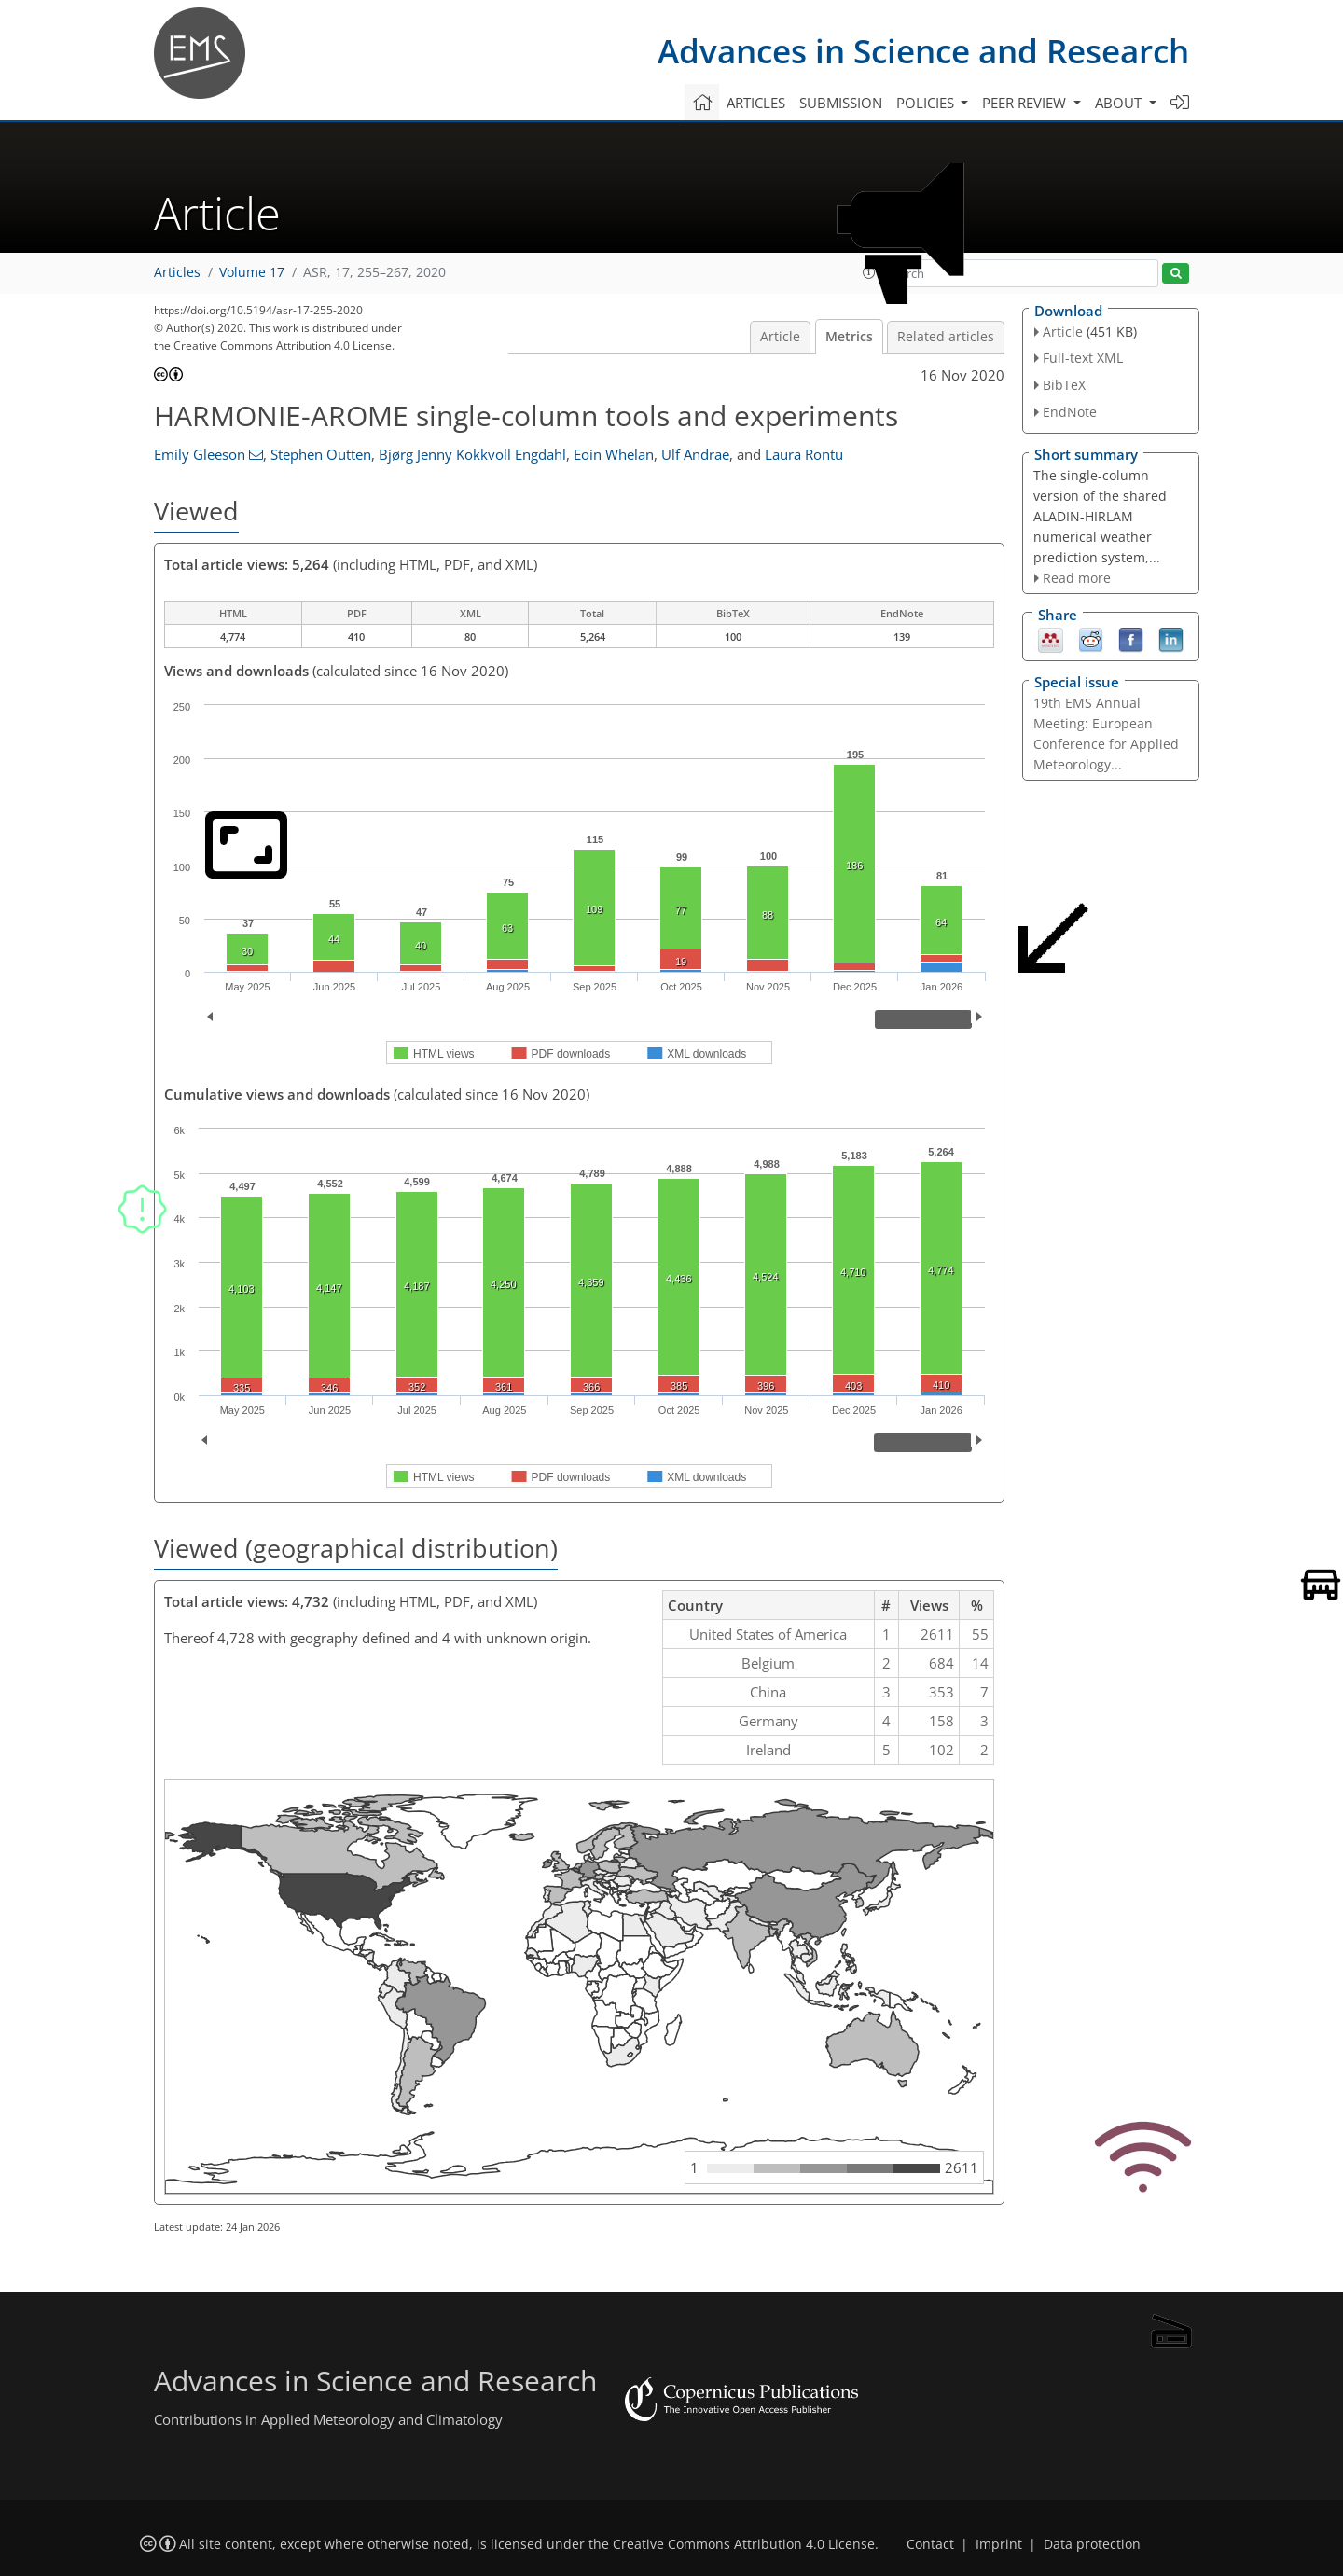 This screenshot has height=2576, width=1343. I want to click on select off-road vehicle type, so click(1321, 1586).